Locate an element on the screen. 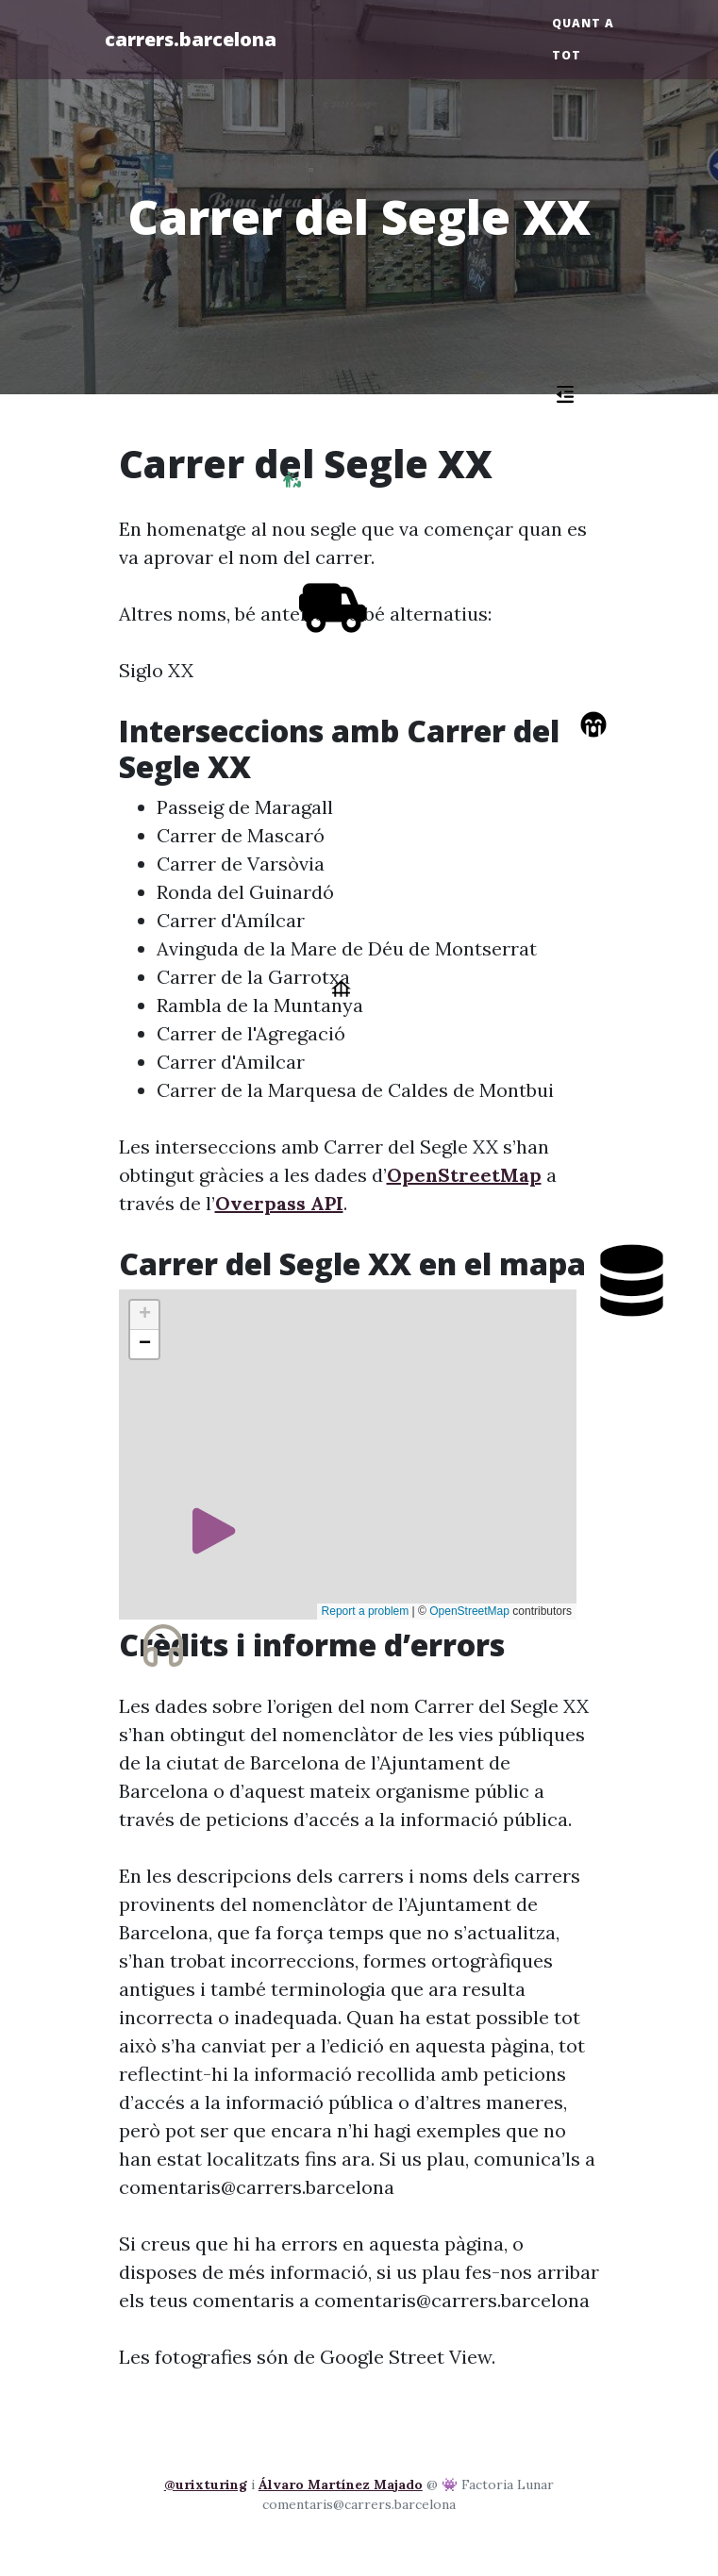 This screenshot has height=2576, width=718. listen to audio or music is located at coordinates (163, 1647).